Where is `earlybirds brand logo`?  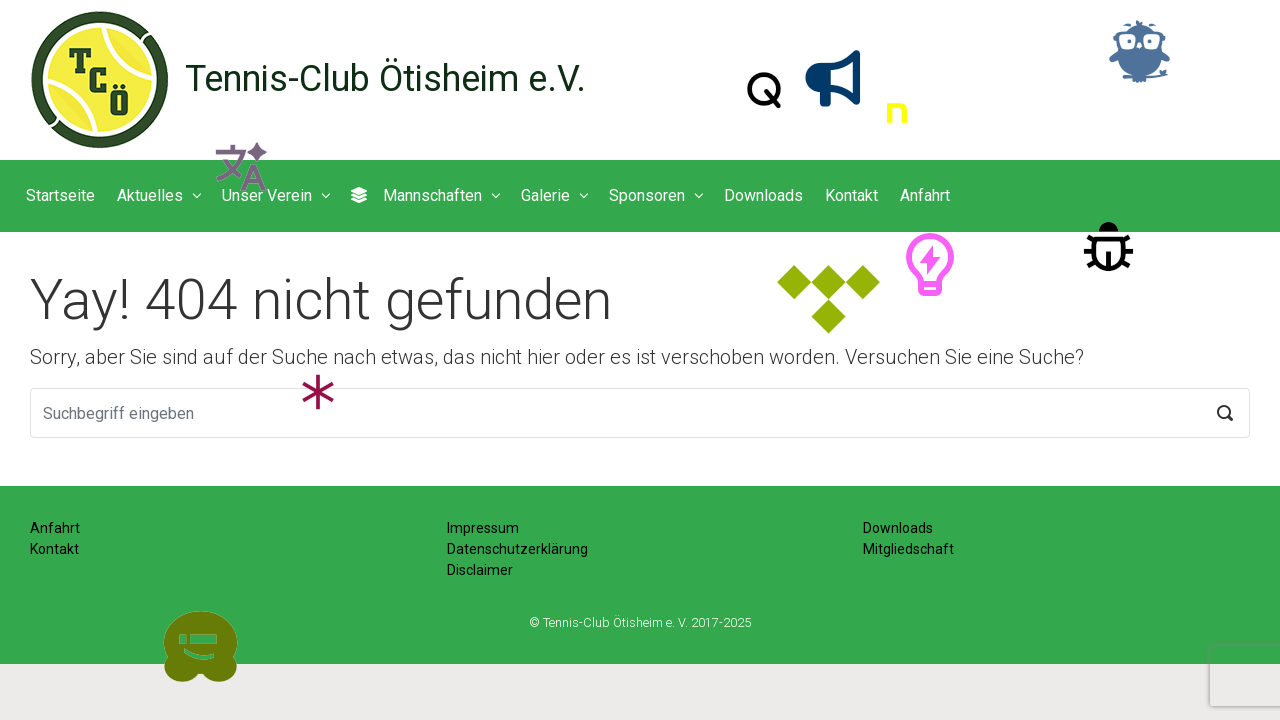
earlybirds brand logo is located at coordinates (1139, 51).